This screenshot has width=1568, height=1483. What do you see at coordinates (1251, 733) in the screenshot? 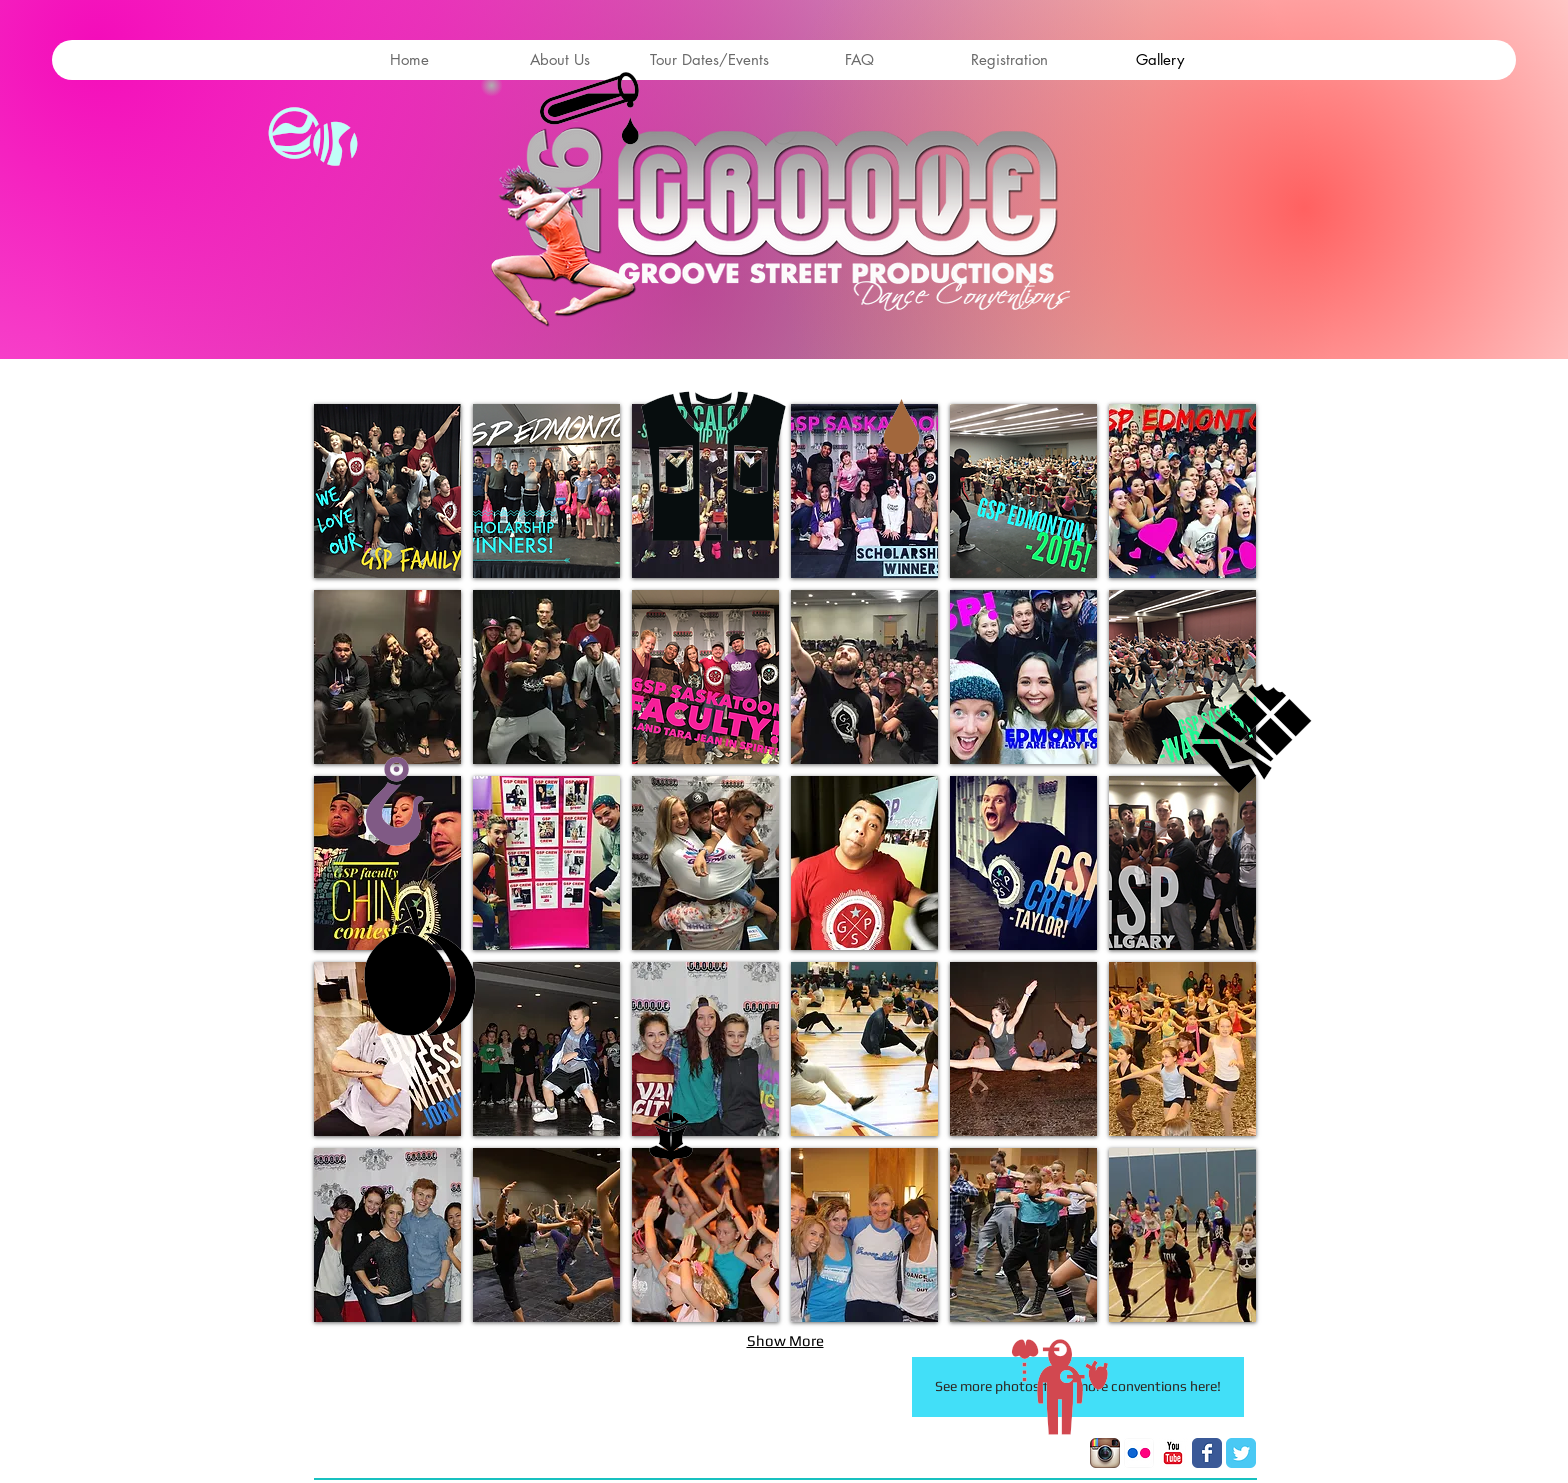
I see `chocolate bar item or consumable in a game` at bounding box center [1251, 733].